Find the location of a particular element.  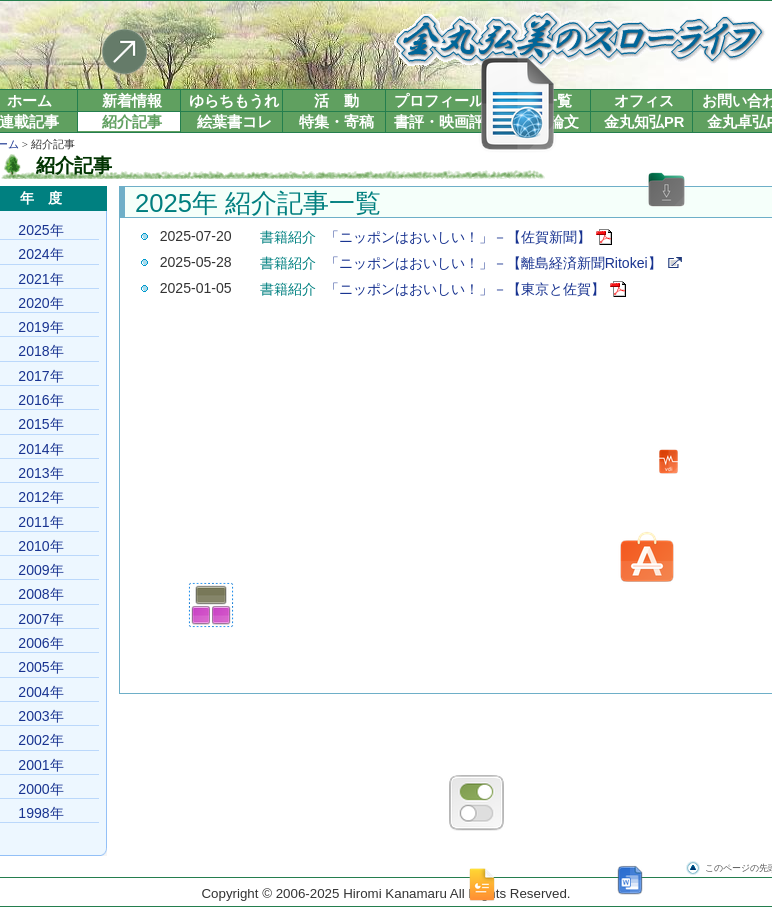

virtualbox virtual disk image file is located at coordinates (668, 461).